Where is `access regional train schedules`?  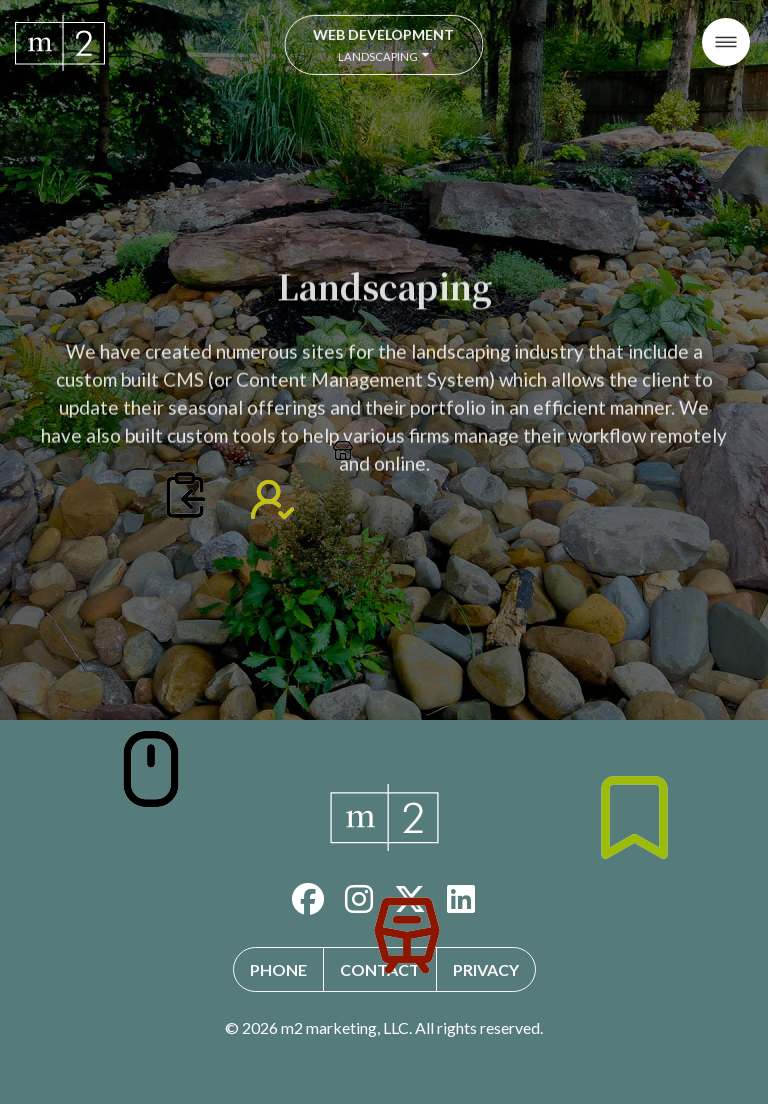
access regional train schedules is located at coordinates (407, 933).